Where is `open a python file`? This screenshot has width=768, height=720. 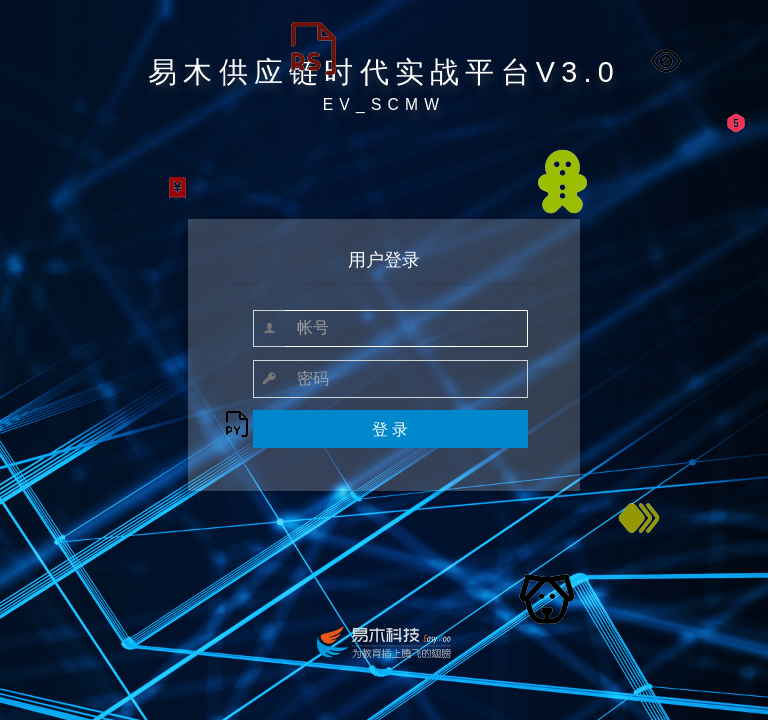 open a python file is located at coordinates (237, 424).